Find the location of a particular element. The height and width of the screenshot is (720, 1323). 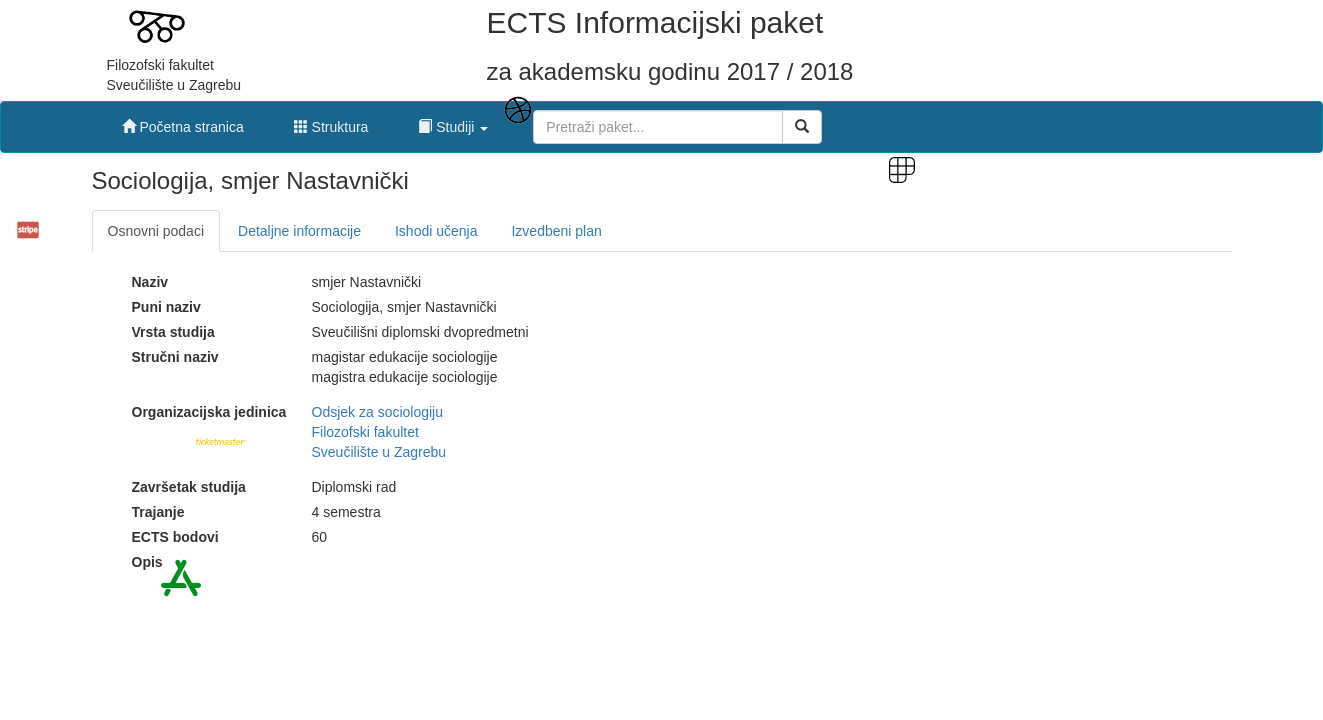

open Polywork profile is located at coordinates (902, 170).